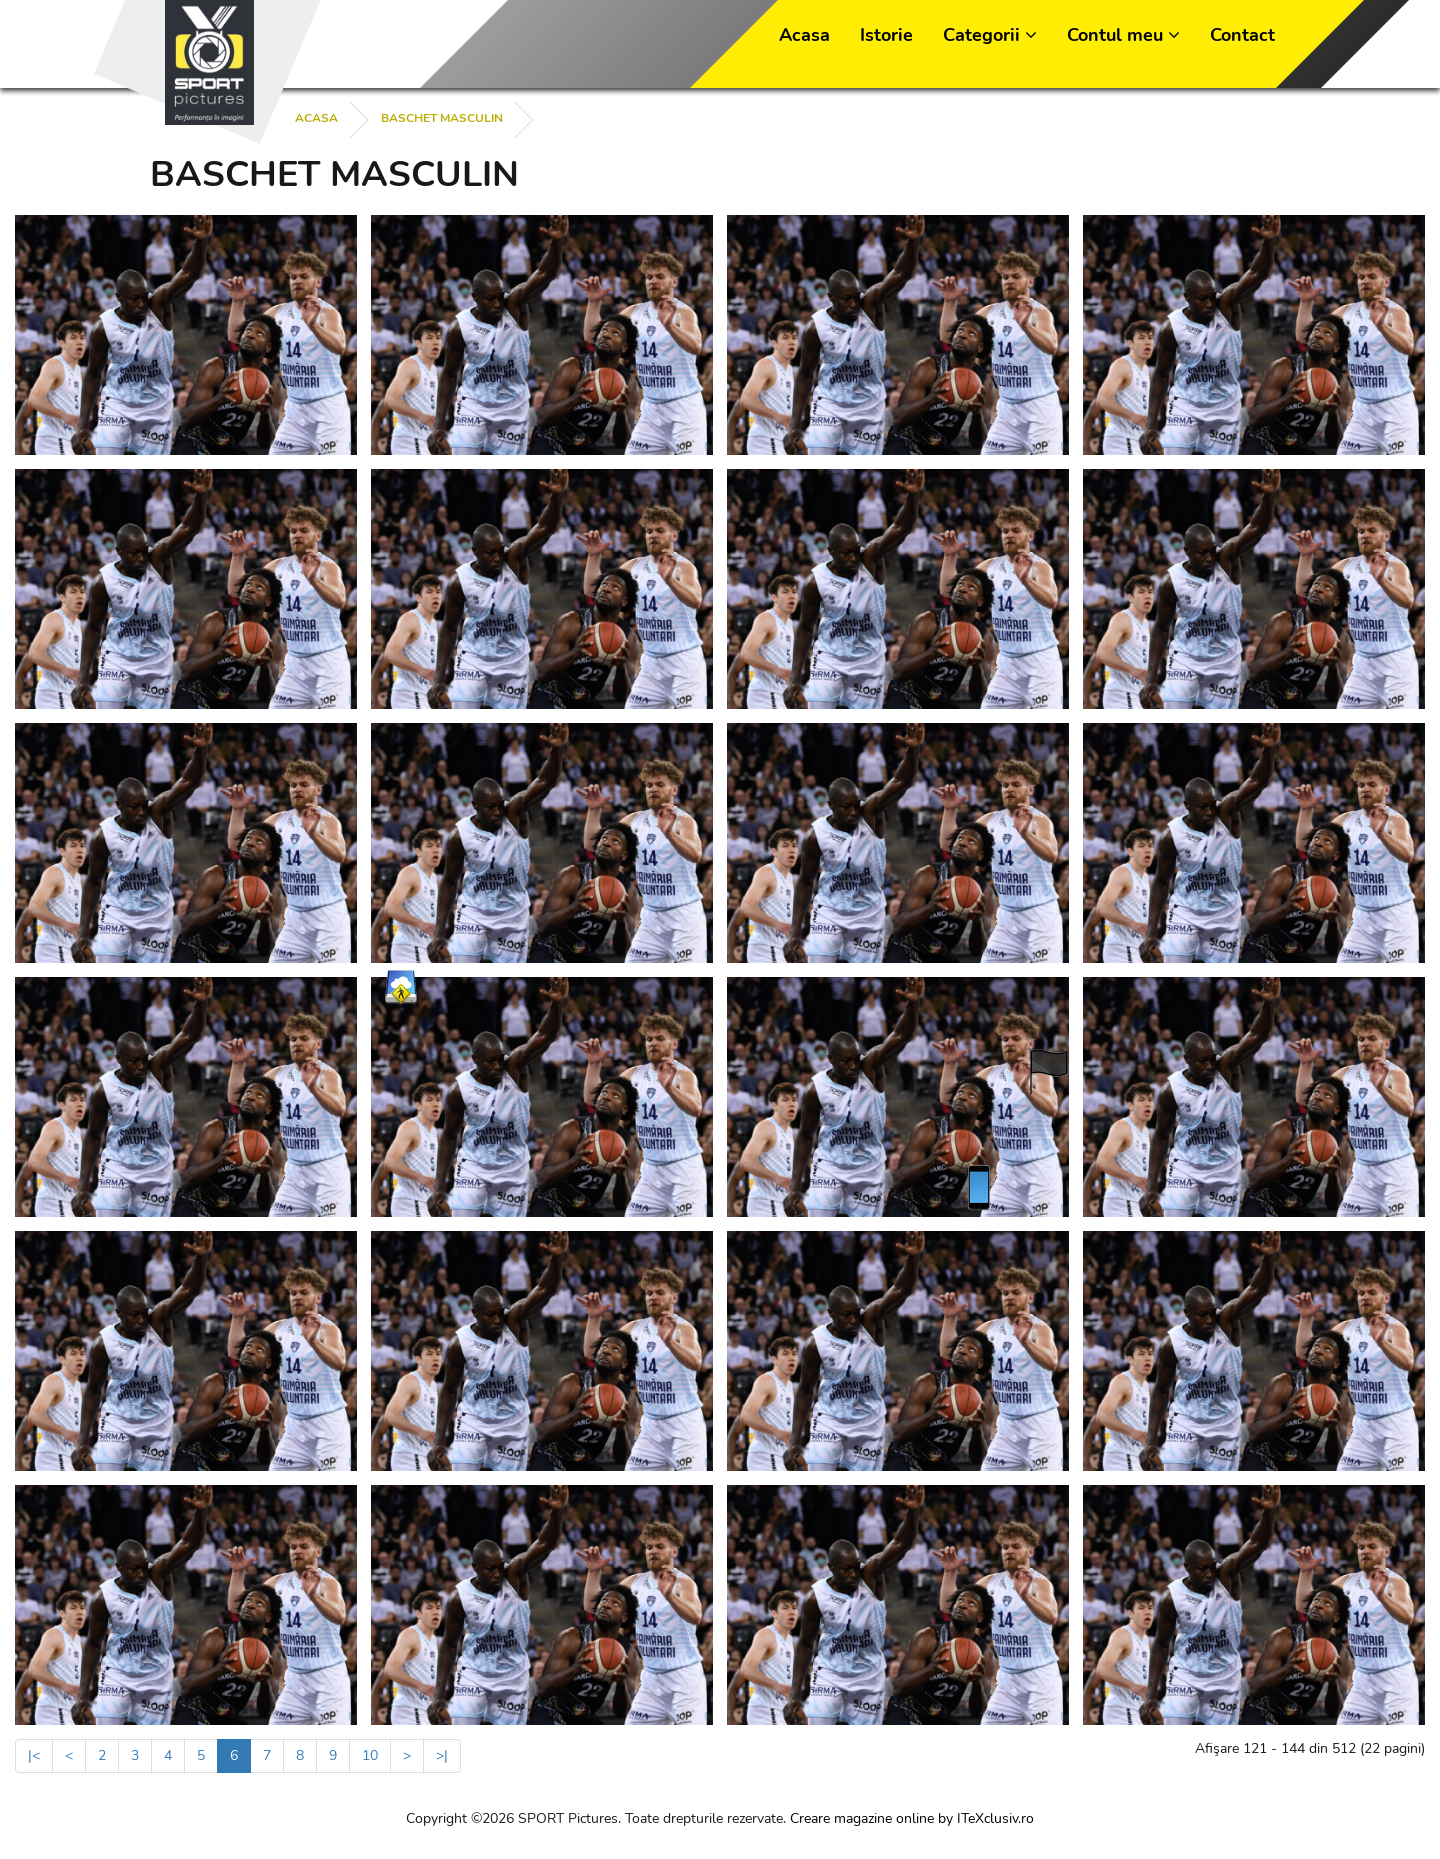 This screenshot has width=1440, height=1859. What do you see at coordinates (401, 987) in the screenshot?
I see `access iDisk cloud storage for user files` at bounding box center [401, 987].